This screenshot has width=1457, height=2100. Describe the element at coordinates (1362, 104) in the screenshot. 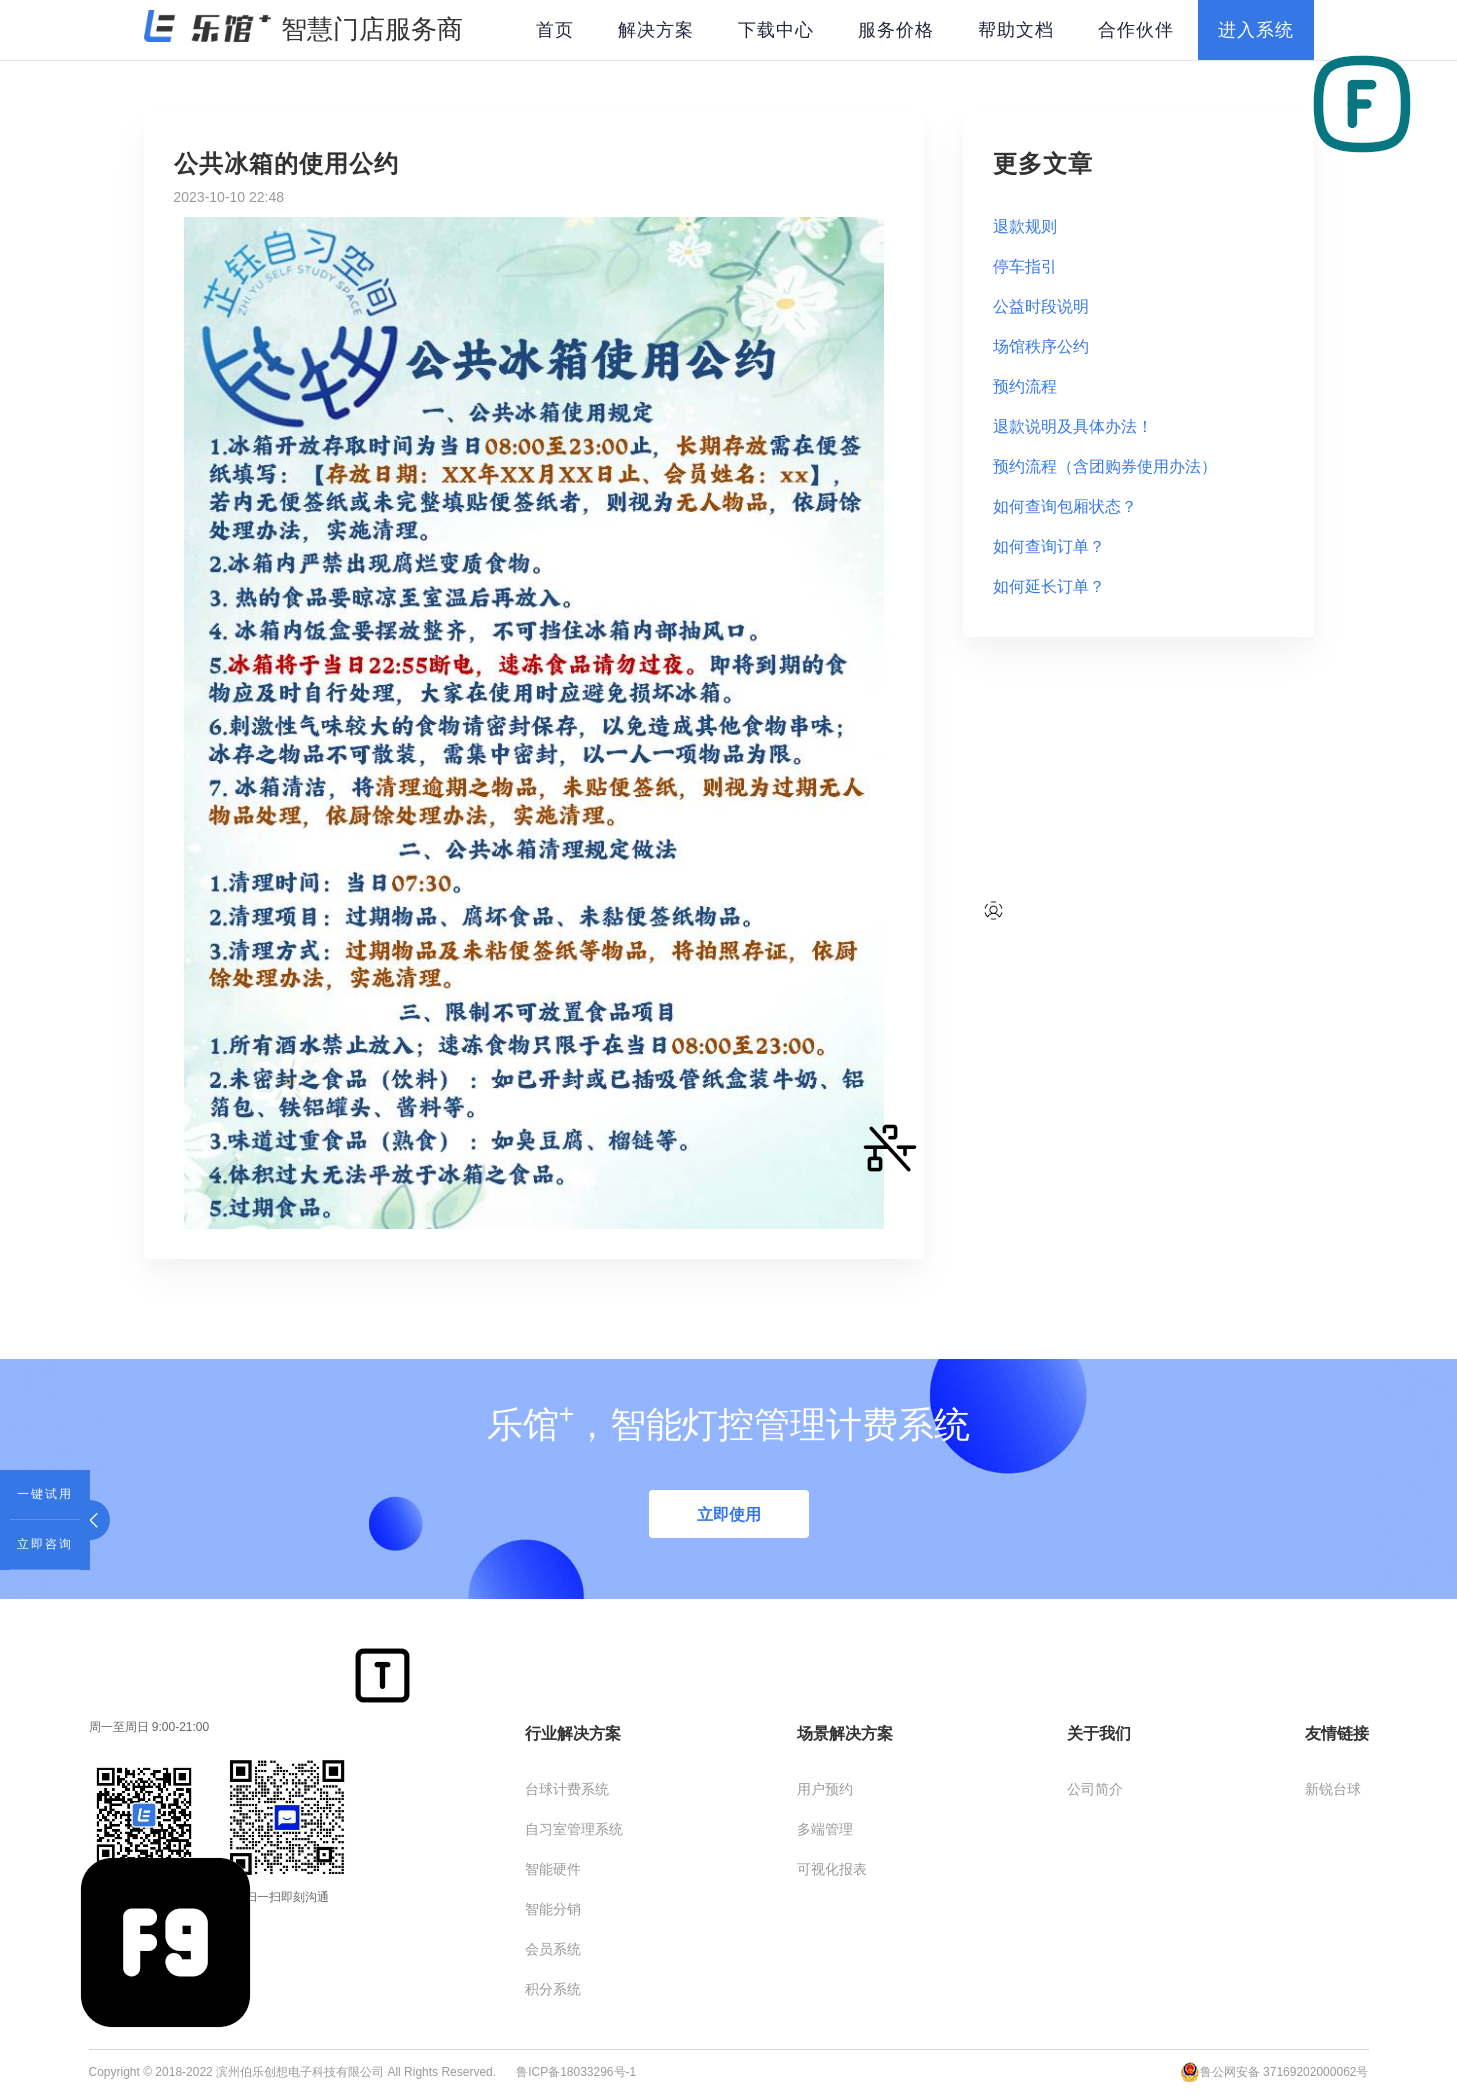

I see `open Facebook app or link` at that location.